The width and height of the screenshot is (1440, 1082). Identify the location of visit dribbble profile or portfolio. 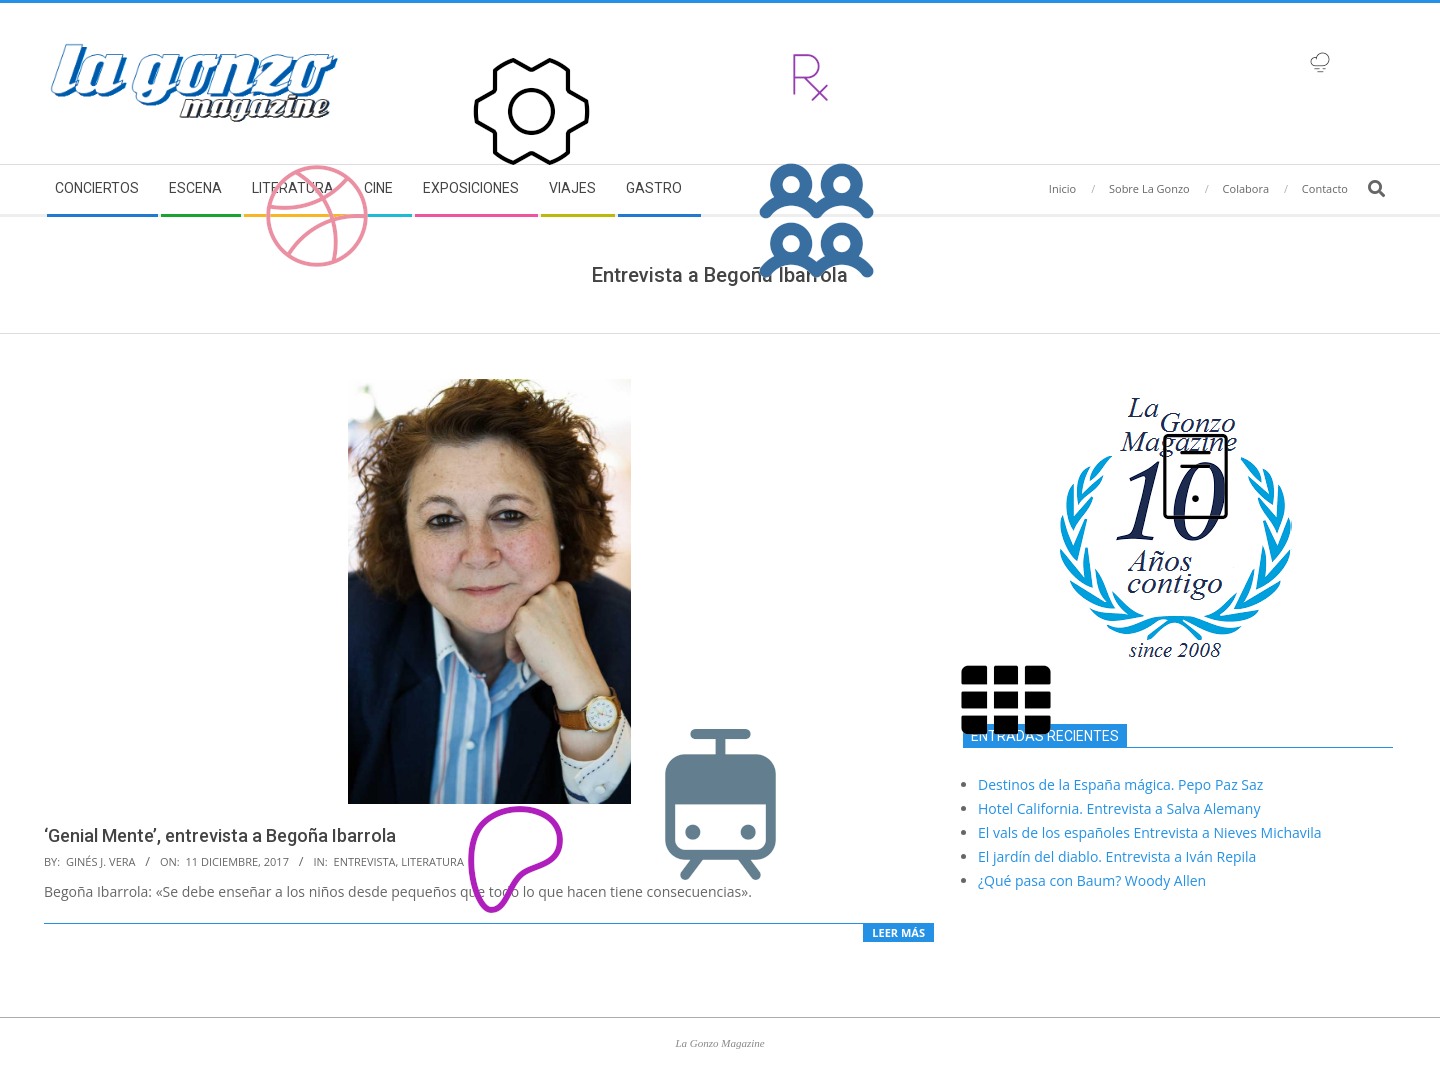
(317, 216).